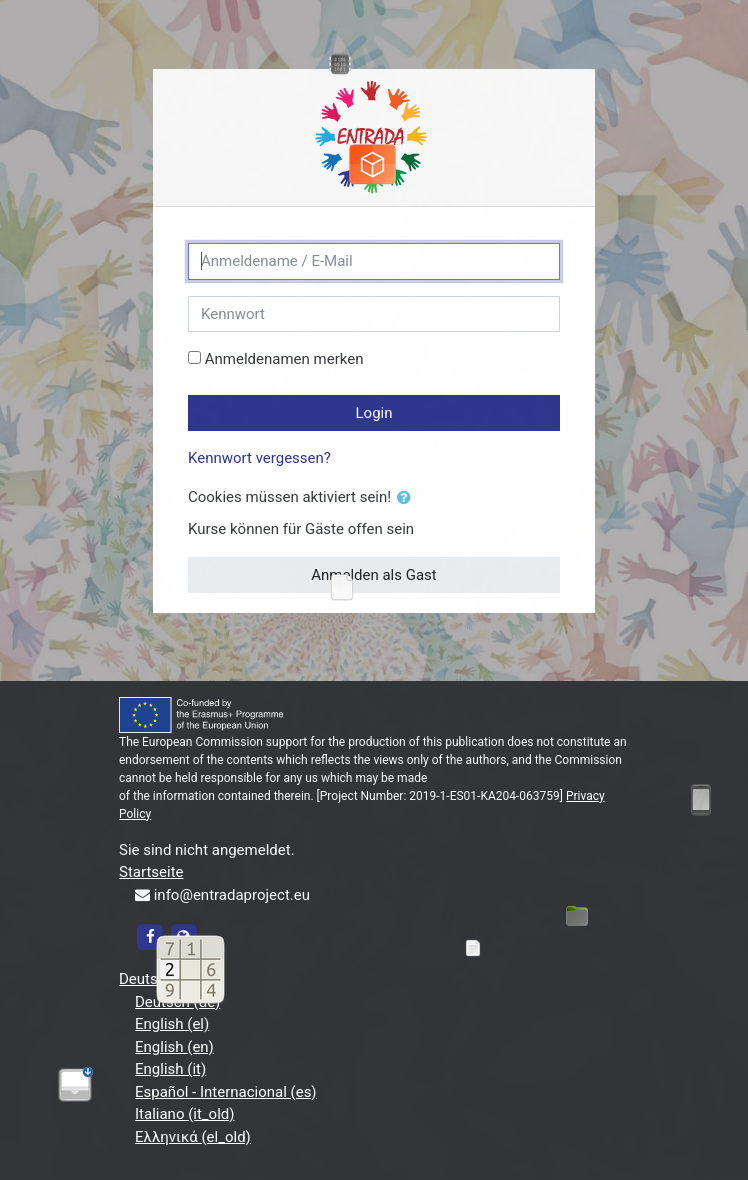 This screenshot has height=1180, width=748. Describe the element at coordinates (342, 587) in the screenshot. I see `preview a text file before opening` at that location.